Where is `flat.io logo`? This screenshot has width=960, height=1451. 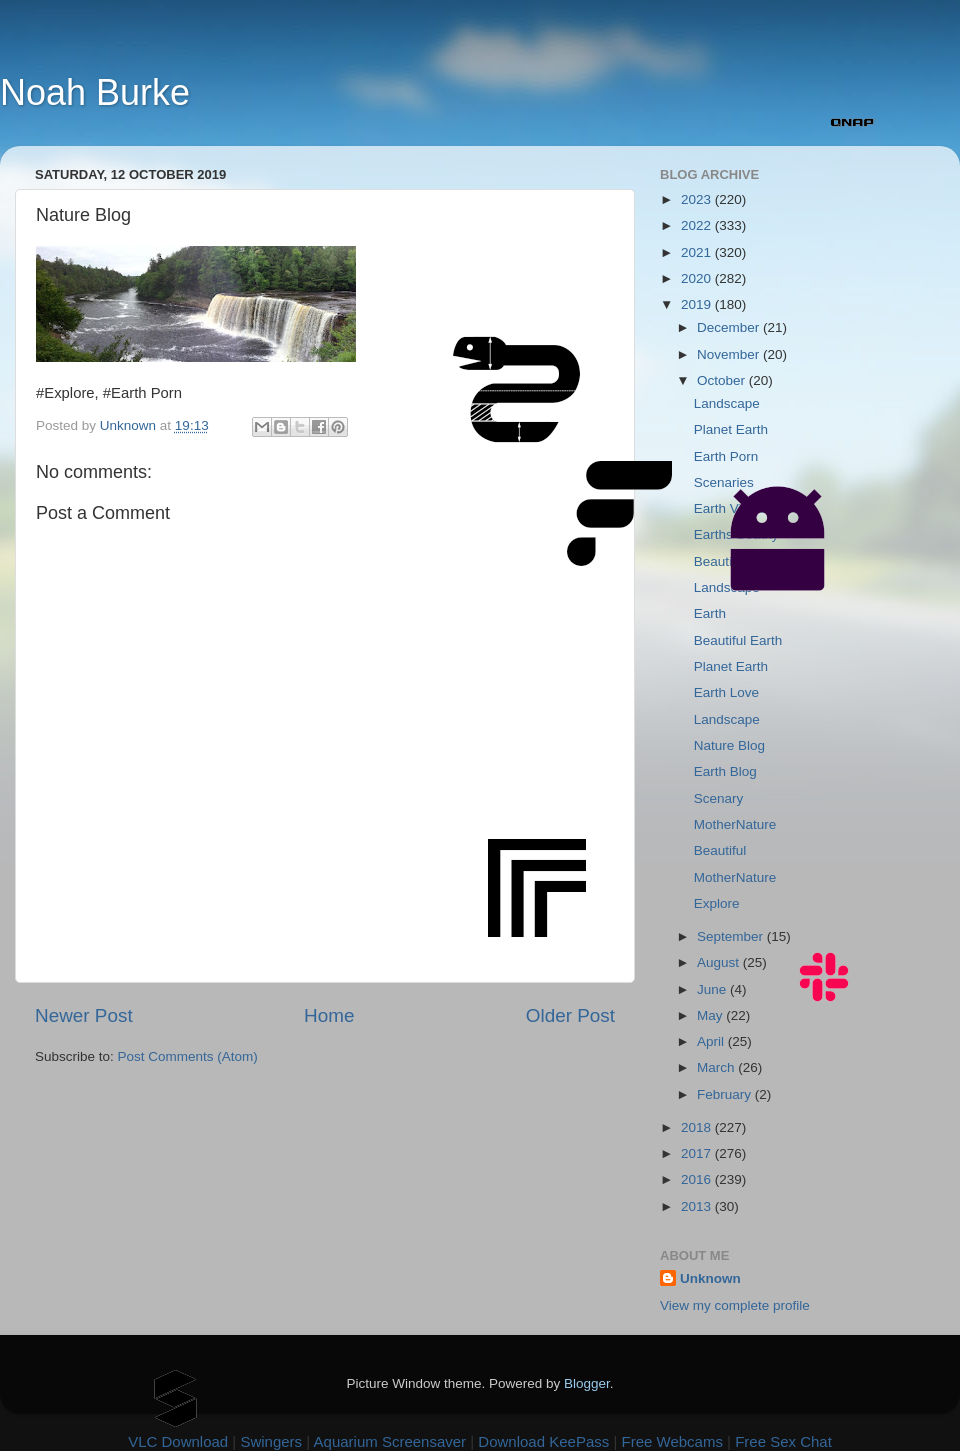
flat.io logo is located at coordinates (619, 513).